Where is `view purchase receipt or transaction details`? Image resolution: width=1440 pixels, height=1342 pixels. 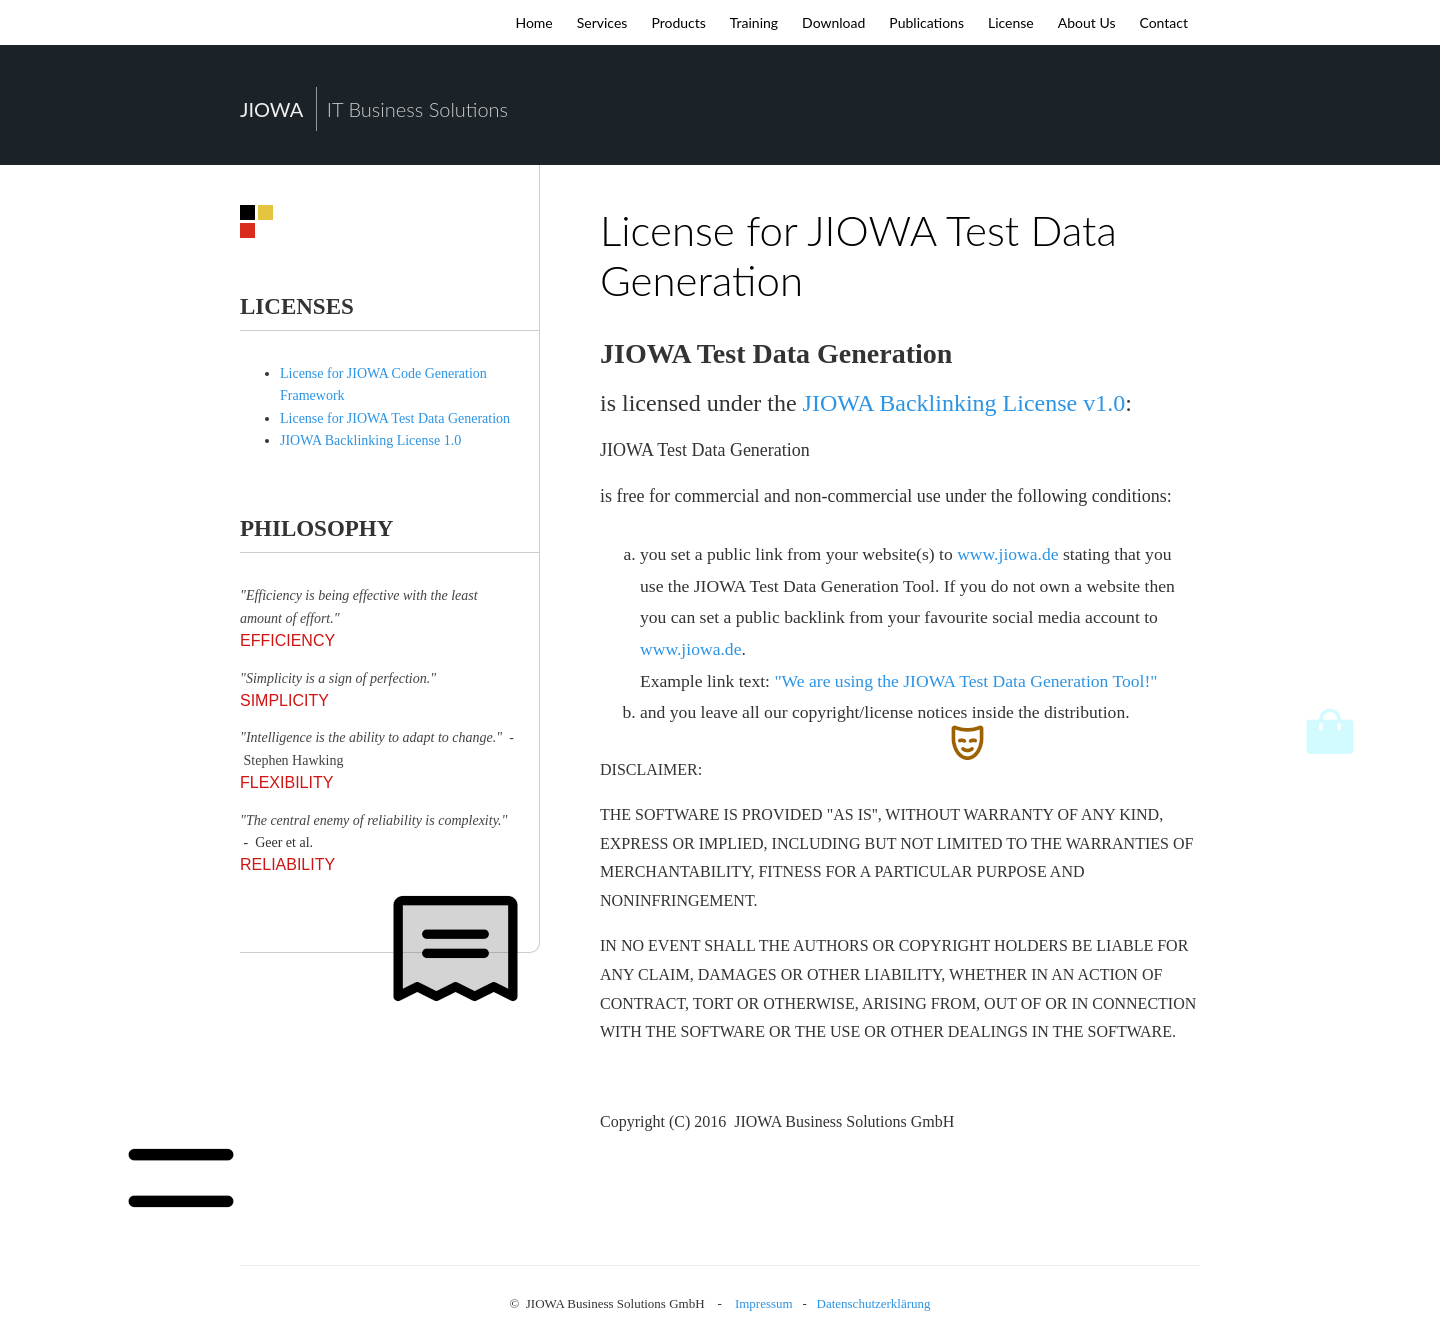
view purchase receipt or transaction details is located at coordinates (455, 948).